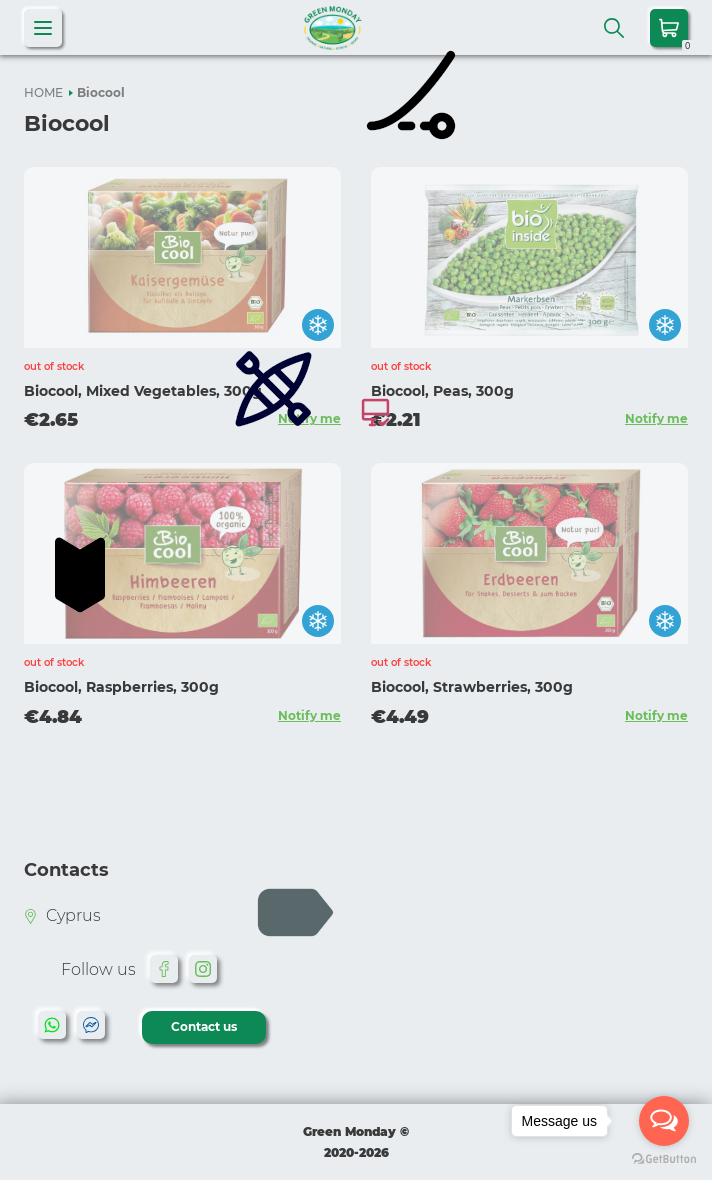 The width and height of the screenshot is (712, 1180). What do you see at coordinates (375, 412) in the screenshot?
I see `device successfully connected` at bounding box center [375, 412].